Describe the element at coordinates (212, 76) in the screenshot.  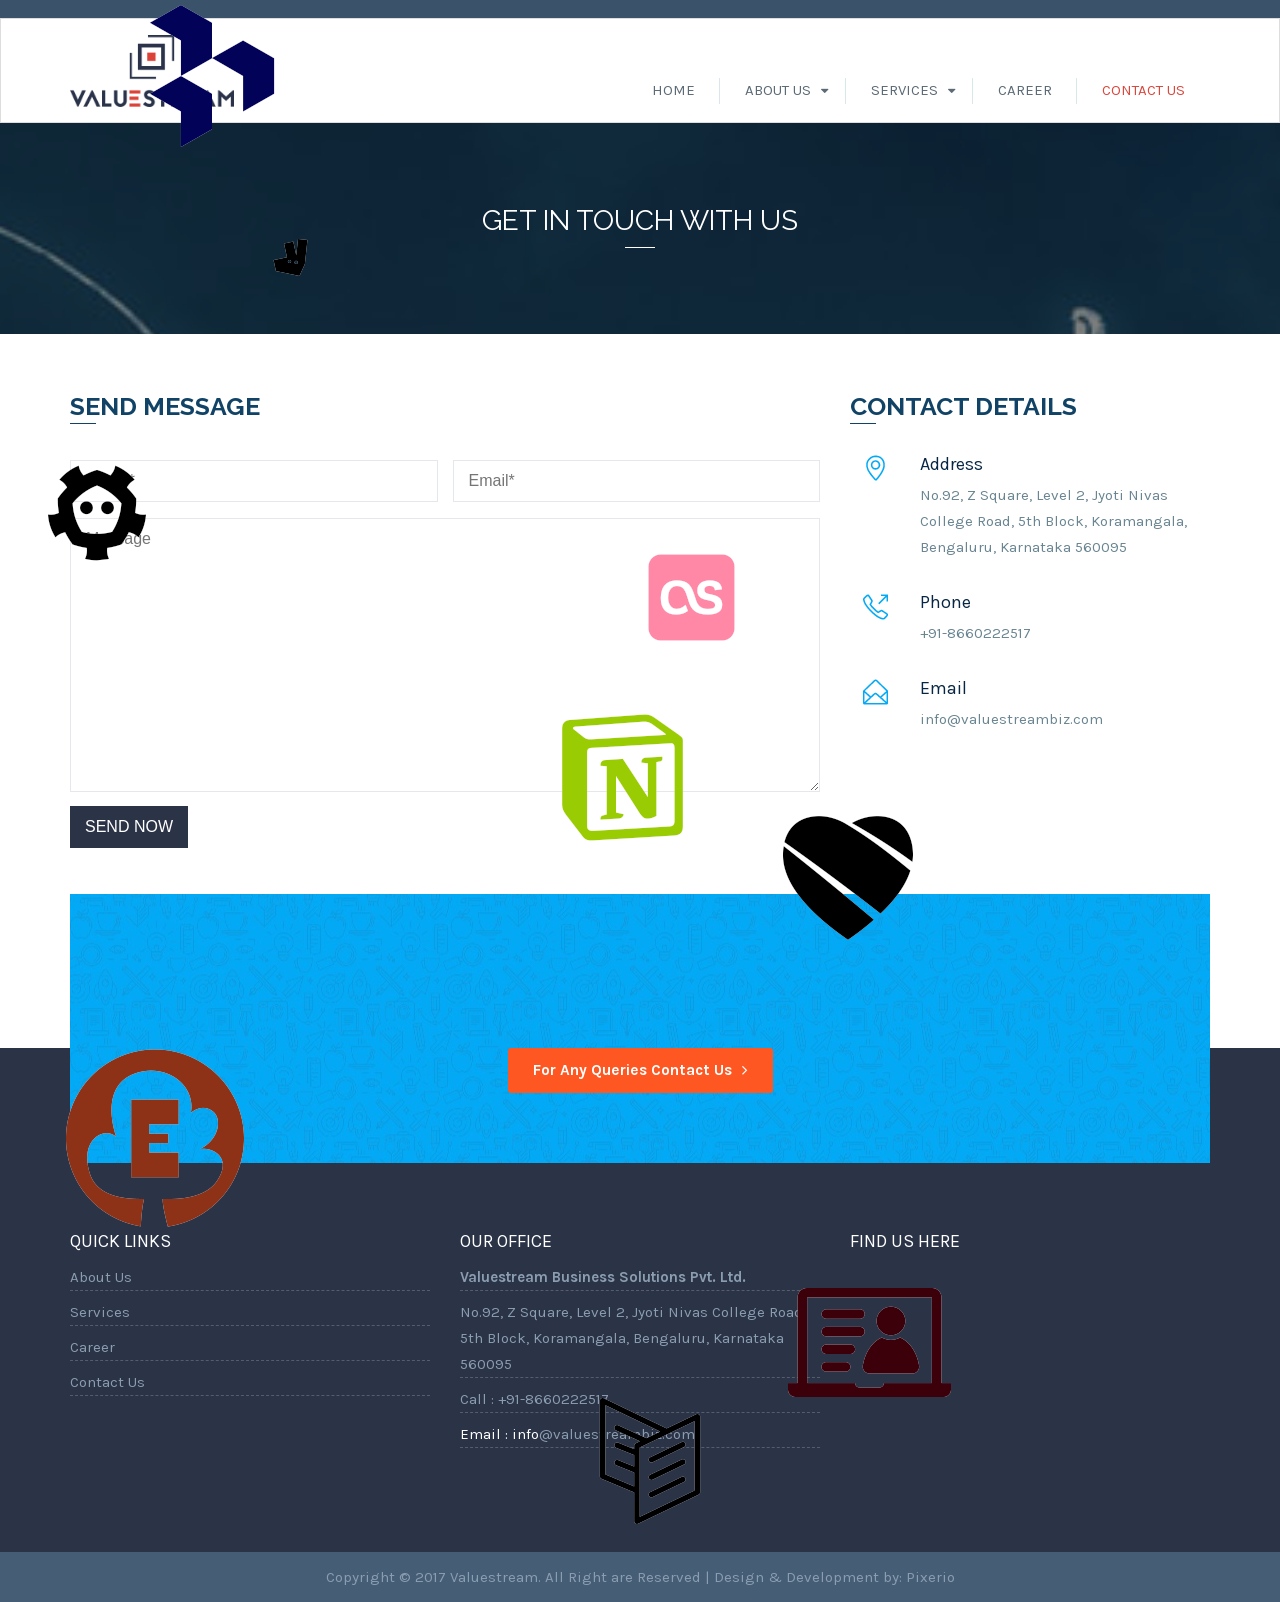
I see `open dovetail app` at that location.